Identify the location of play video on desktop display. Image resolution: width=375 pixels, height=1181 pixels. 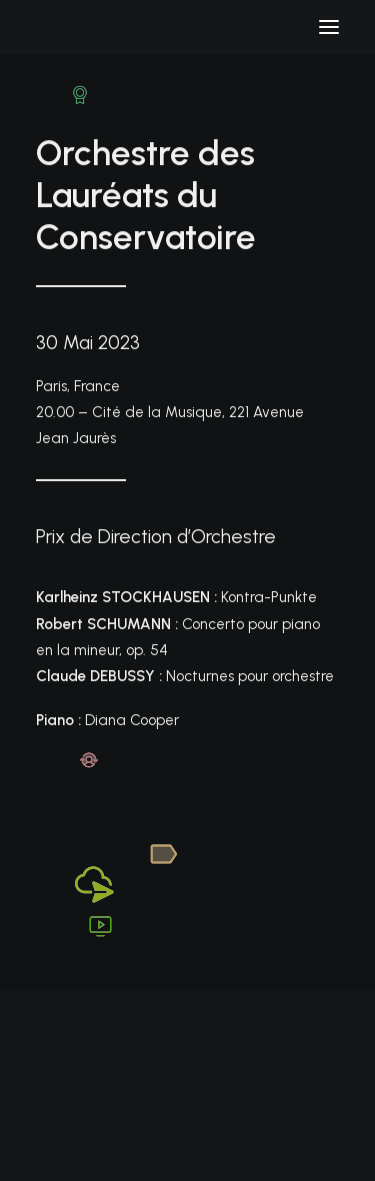
(100, 925).